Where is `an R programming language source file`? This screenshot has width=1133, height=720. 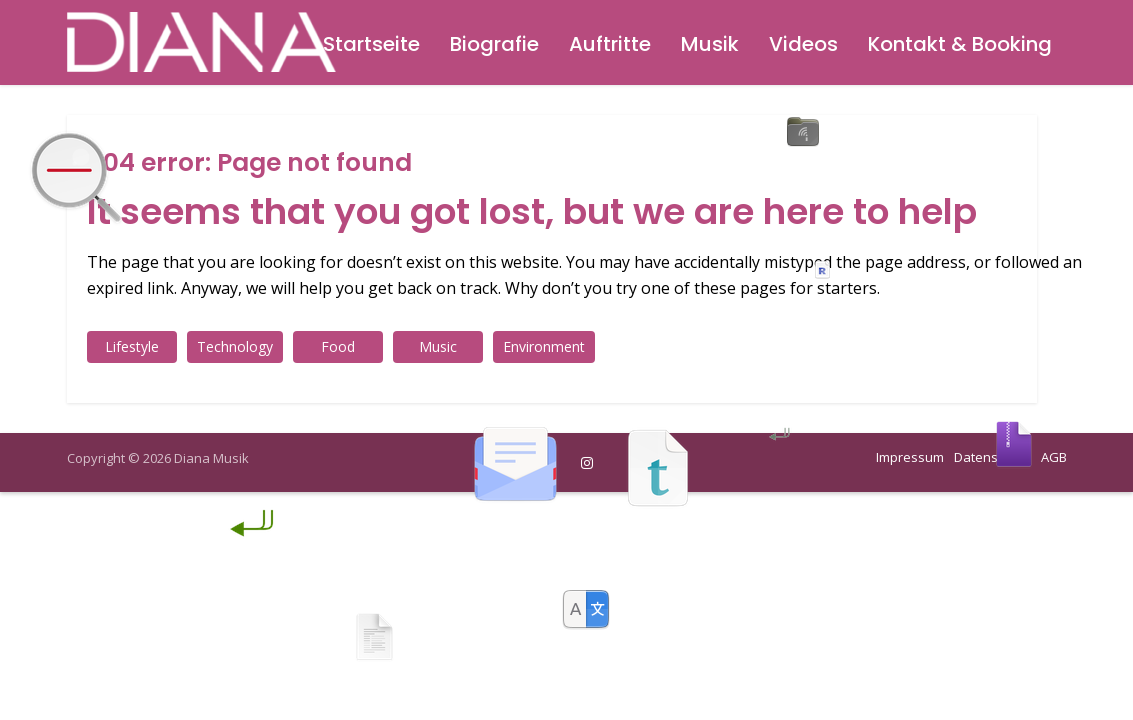 an R programming language source file is located at coordinates (822, 269).